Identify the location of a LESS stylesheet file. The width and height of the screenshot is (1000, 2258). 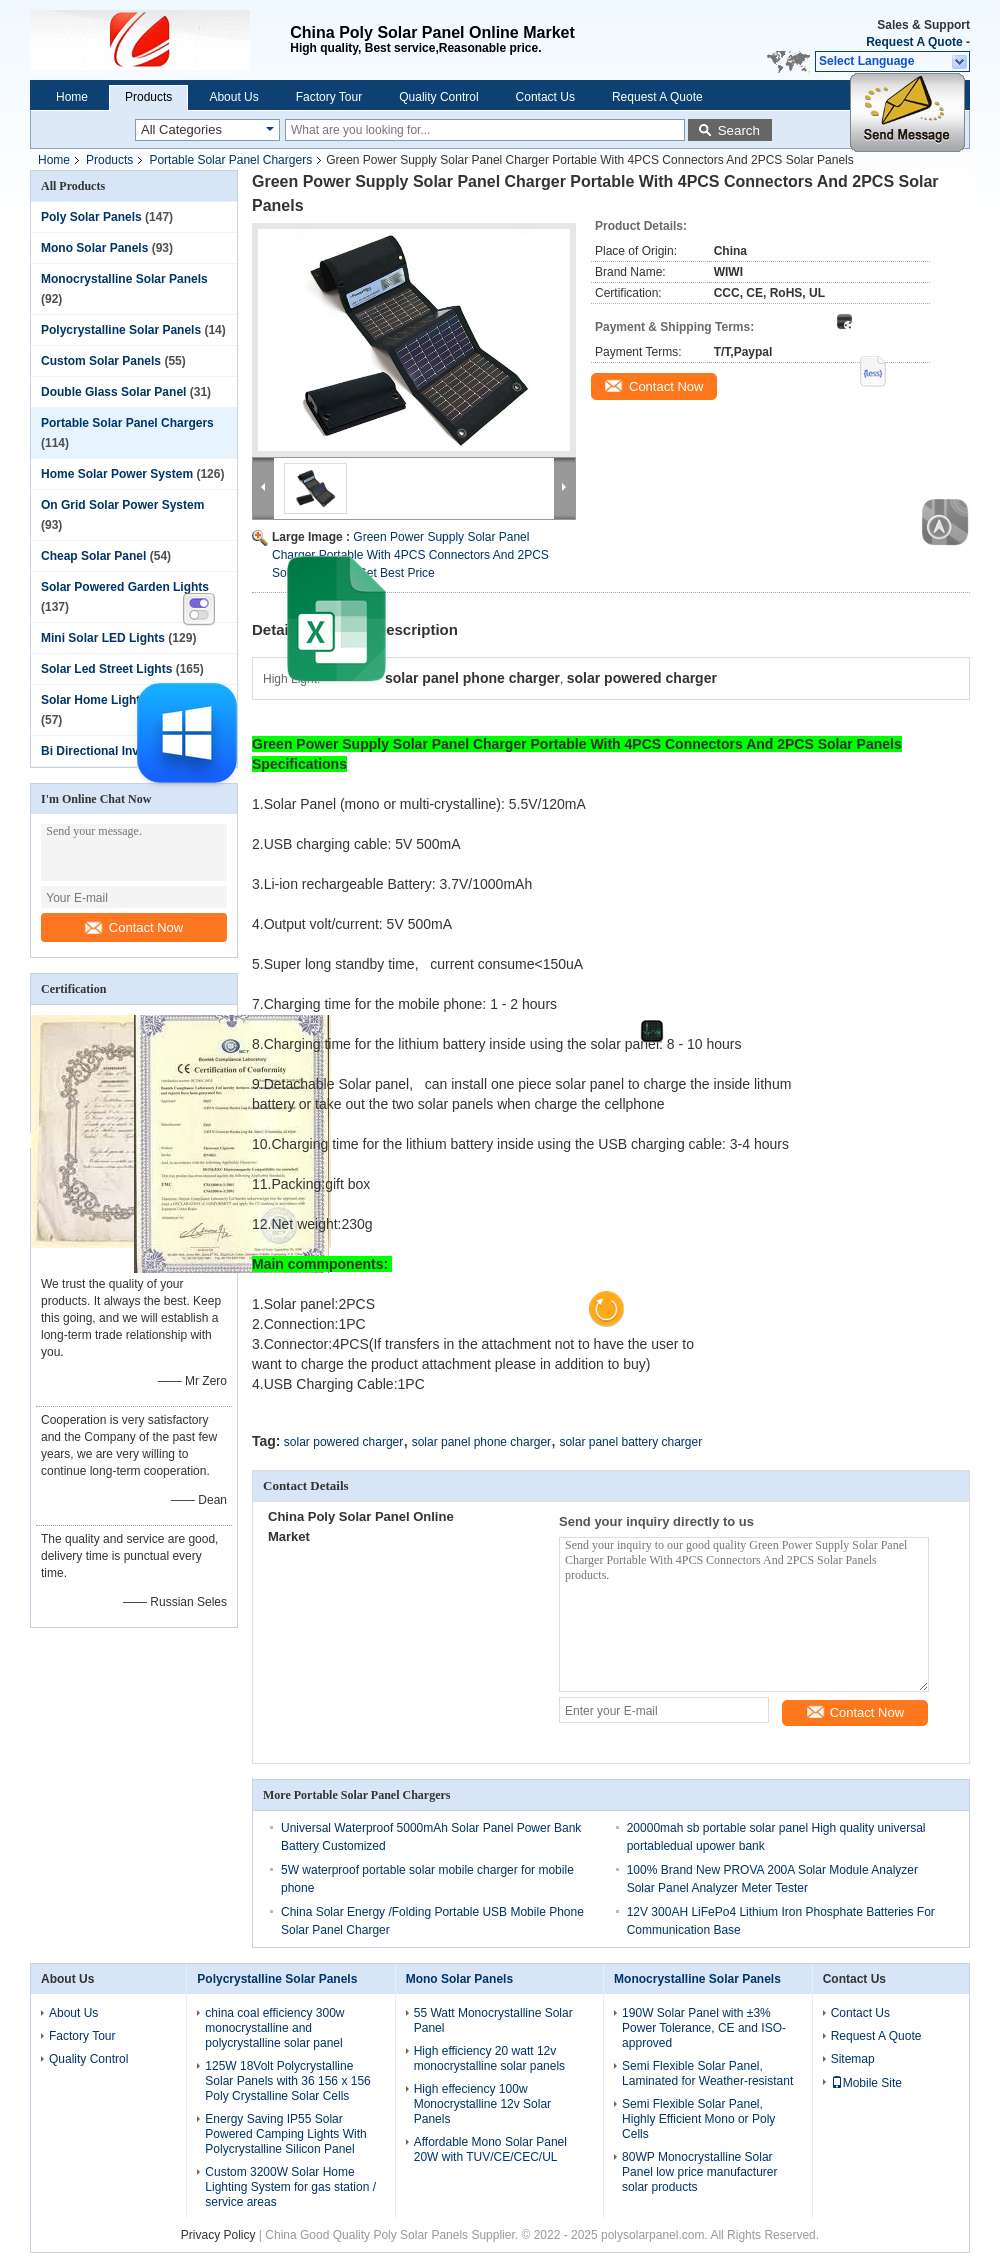
(873, 371).